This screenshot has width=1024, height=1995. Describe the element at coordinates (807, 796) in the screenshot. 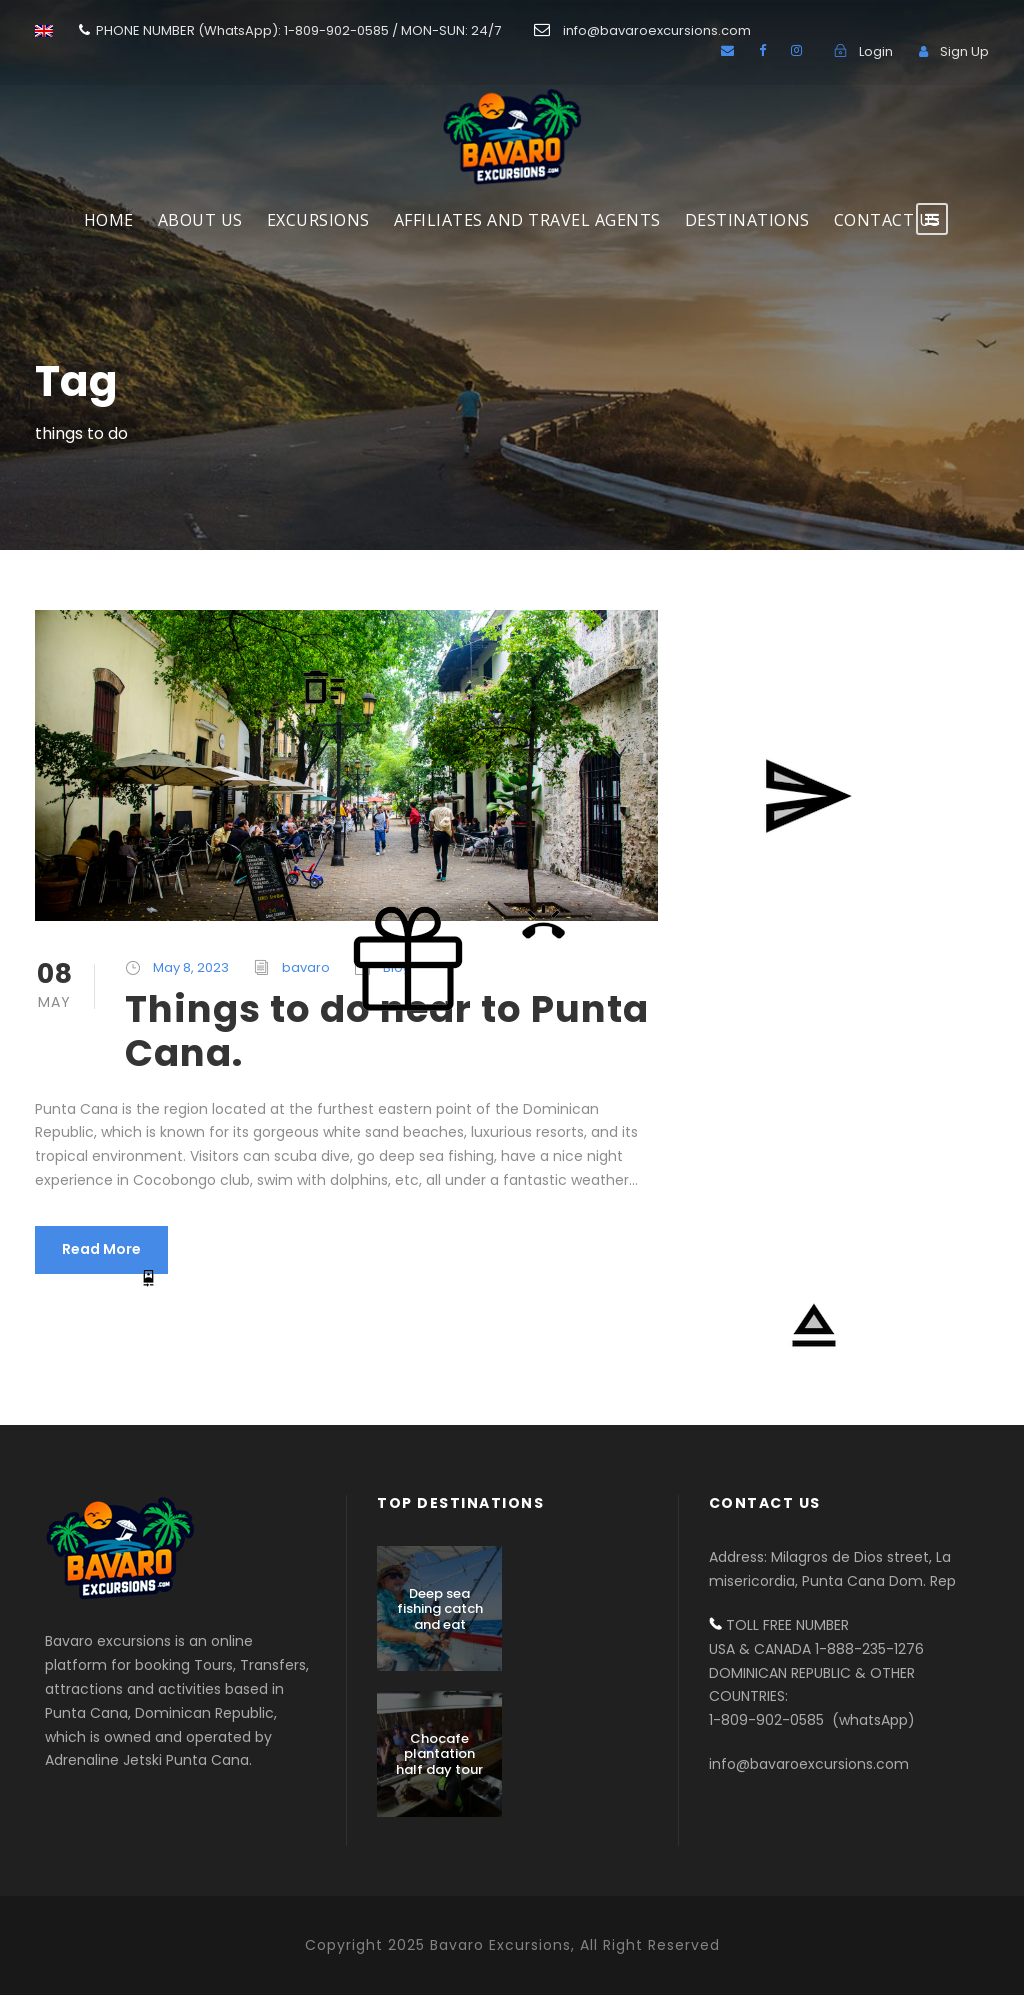

I see `send a message or email` at that location.